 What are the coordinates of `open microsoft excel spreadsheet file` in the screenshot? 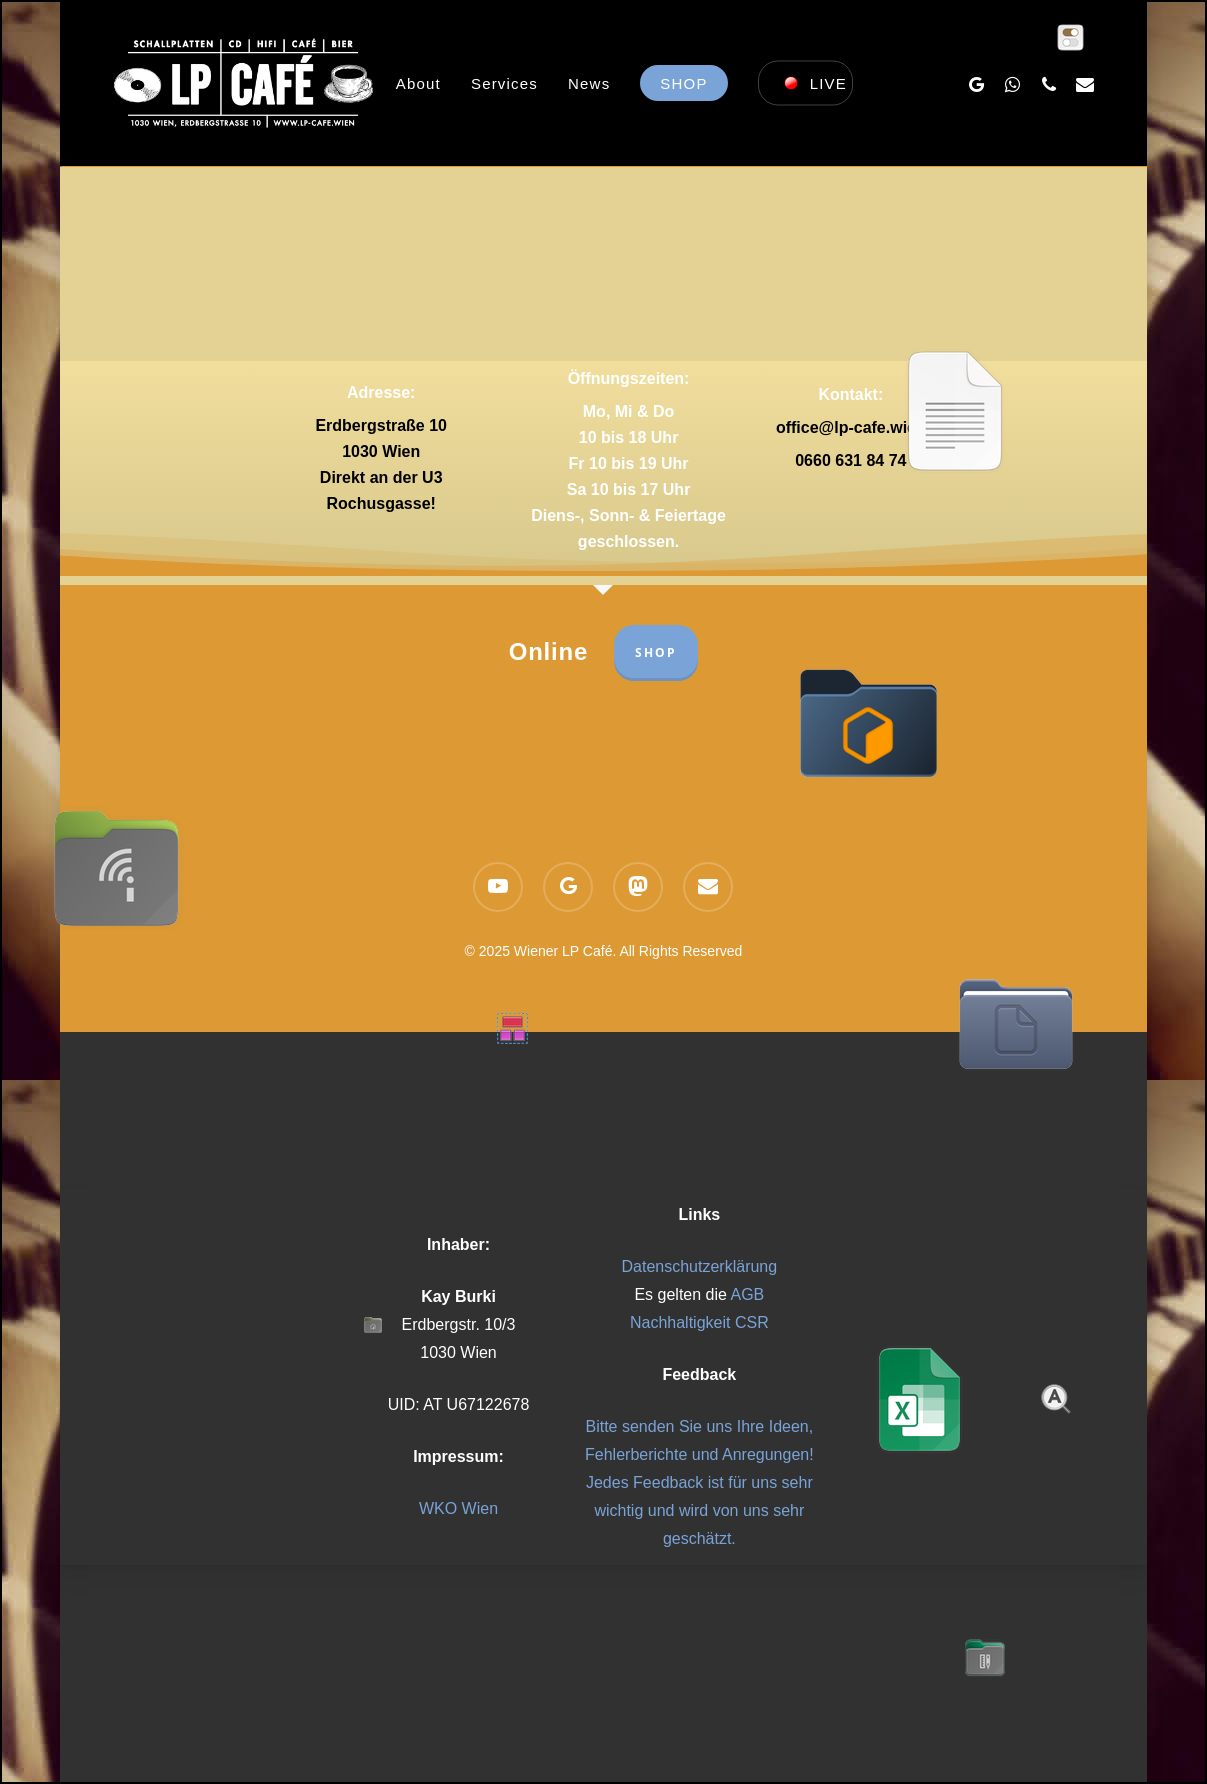 It's located at (919, 1399).